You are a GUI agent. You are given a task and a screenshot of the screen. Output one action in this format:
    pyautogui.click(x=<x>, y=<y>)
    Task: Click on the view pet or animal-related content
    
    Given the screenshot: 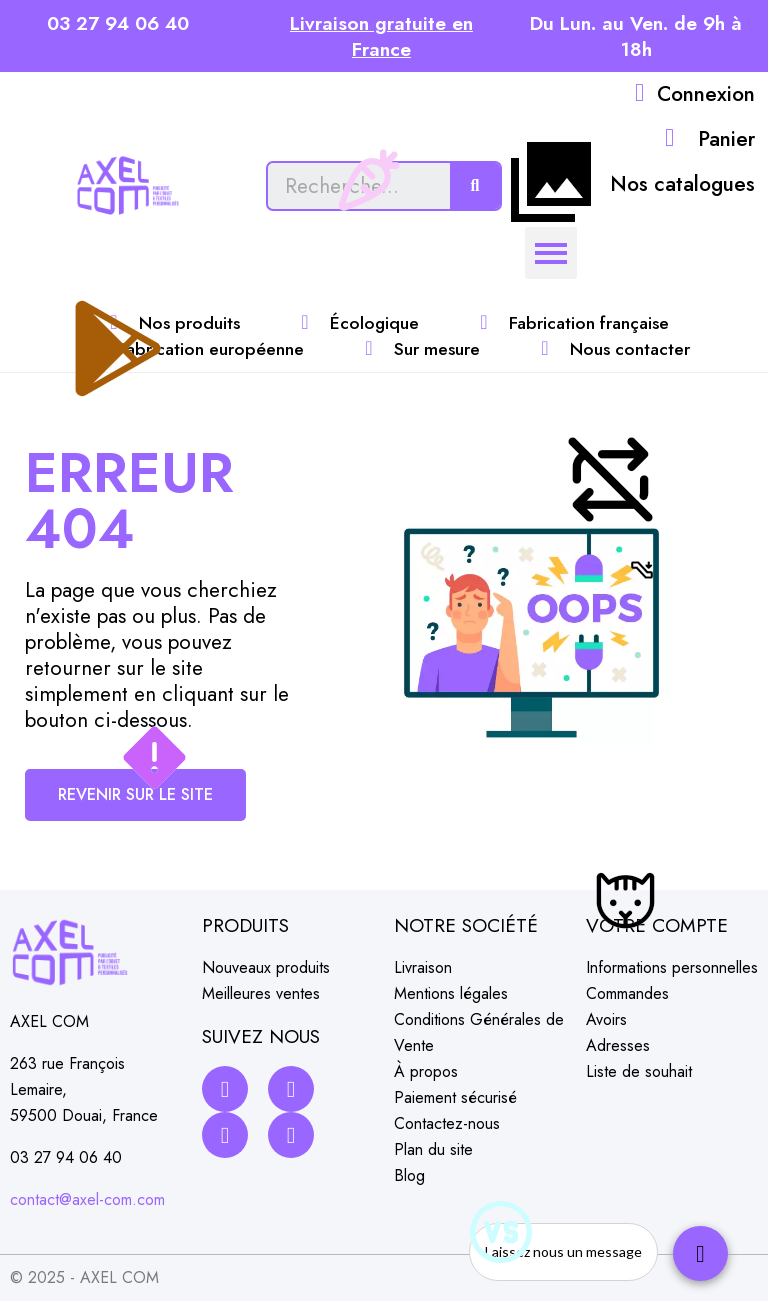 What is the action you would take?
    pyautogui.click(x=625, y=899)
    